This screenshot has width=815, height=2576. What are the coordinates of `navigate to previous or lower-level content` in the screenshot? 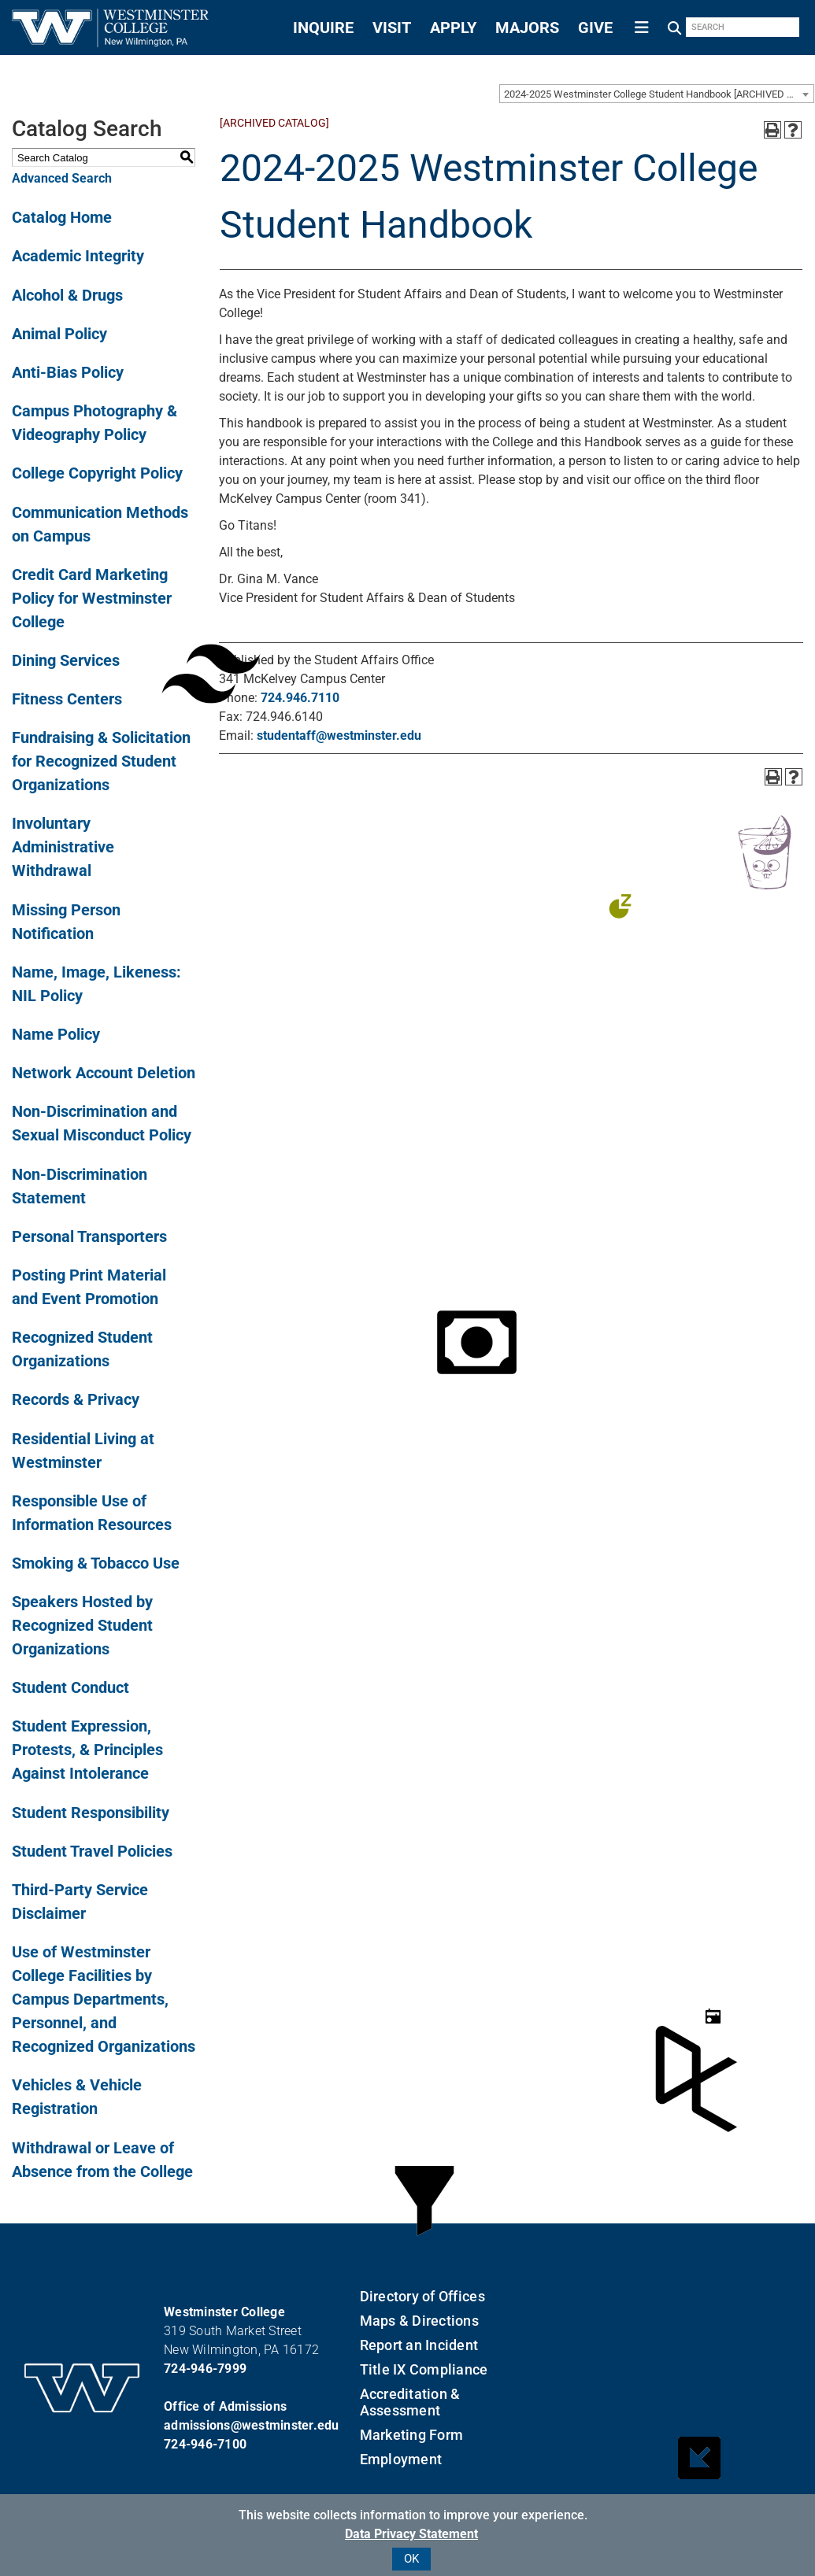 It's located at (699, 2458).